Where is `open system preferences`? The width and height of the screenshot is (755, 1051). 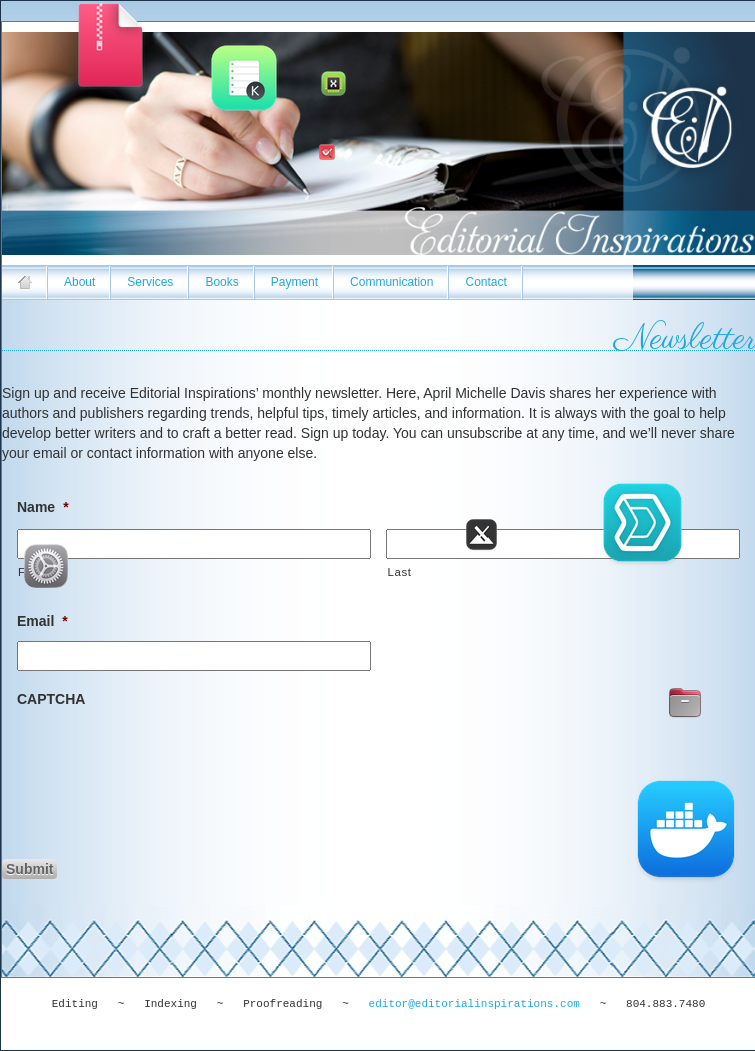
open system preferences is located at coordinates (46, 566).